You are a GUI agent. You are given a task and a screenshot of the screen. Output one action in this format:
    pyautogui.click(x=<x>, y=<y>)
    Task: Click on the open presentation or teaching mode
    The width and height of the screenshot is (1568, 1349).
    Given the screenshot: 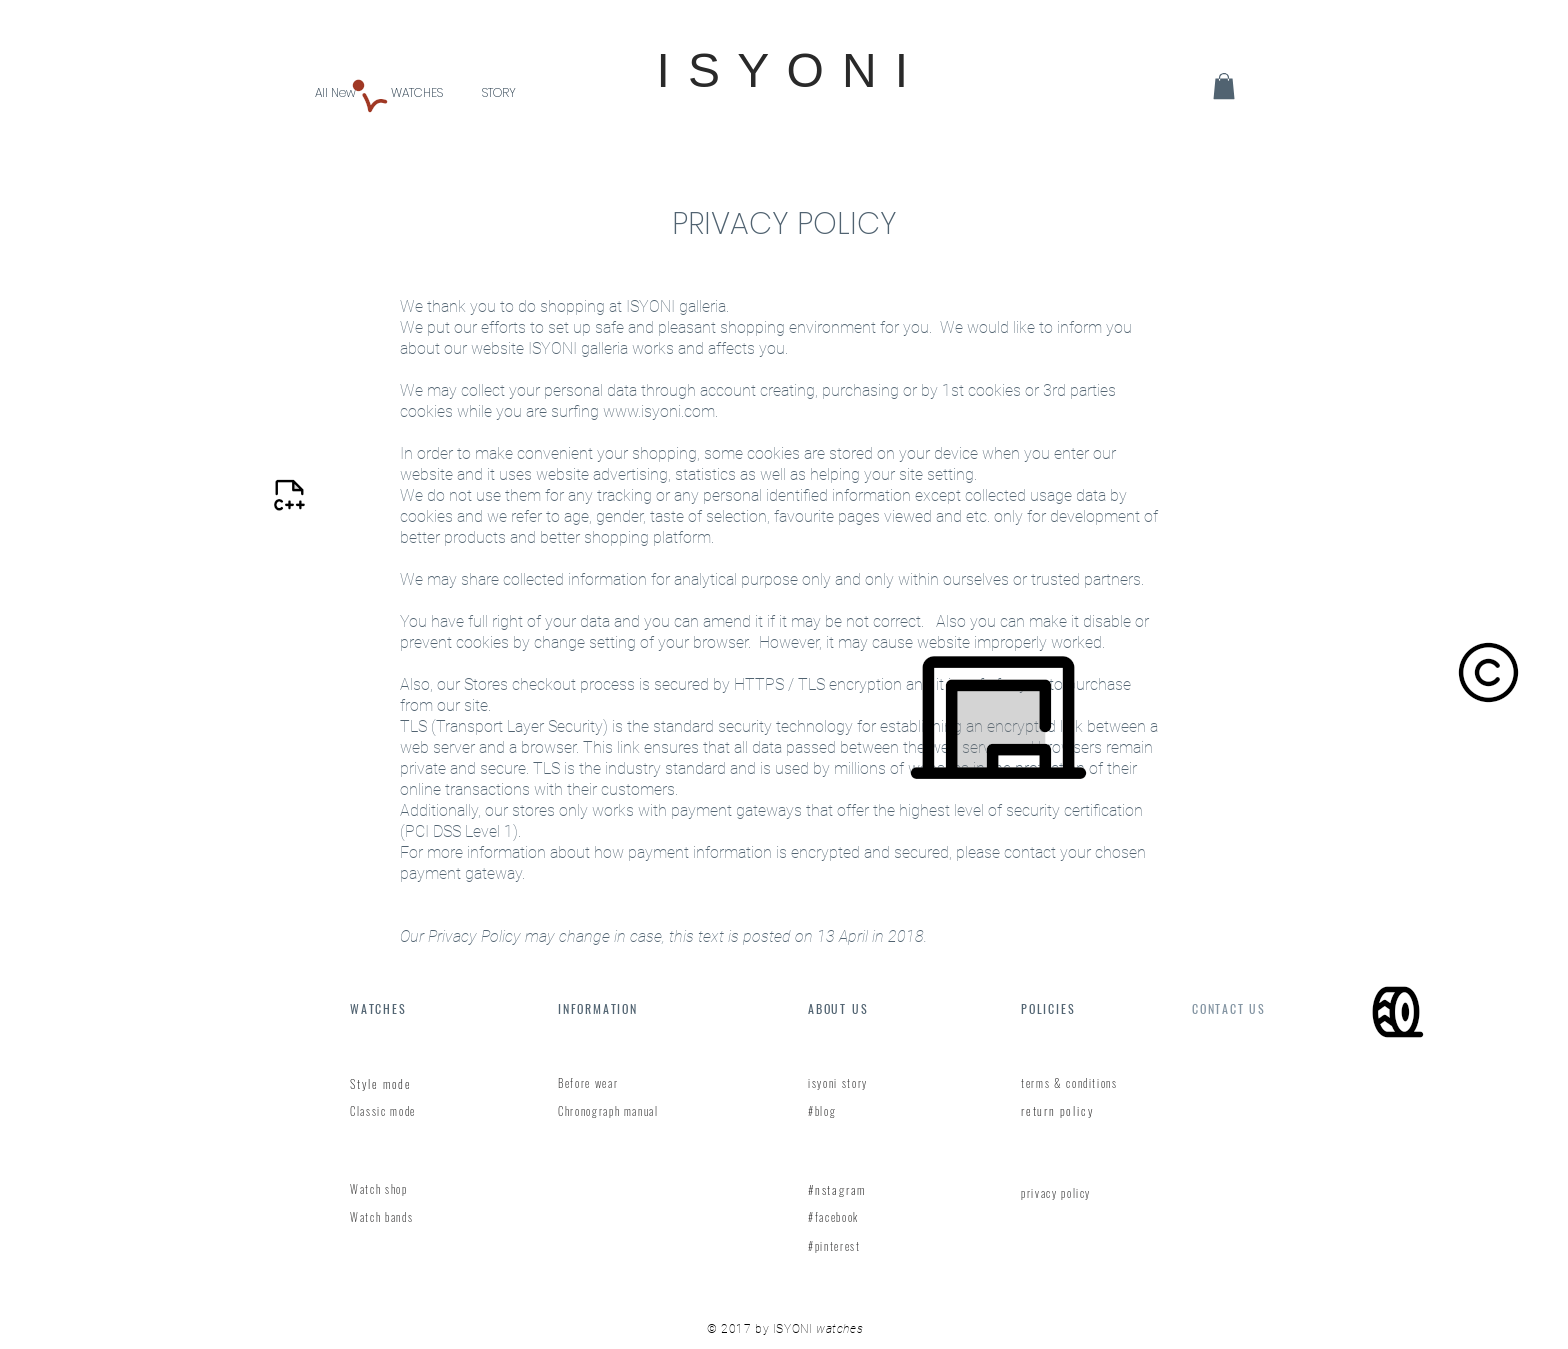 What is the action you would take?
    pyautogui.click(x=998, y=720)
    